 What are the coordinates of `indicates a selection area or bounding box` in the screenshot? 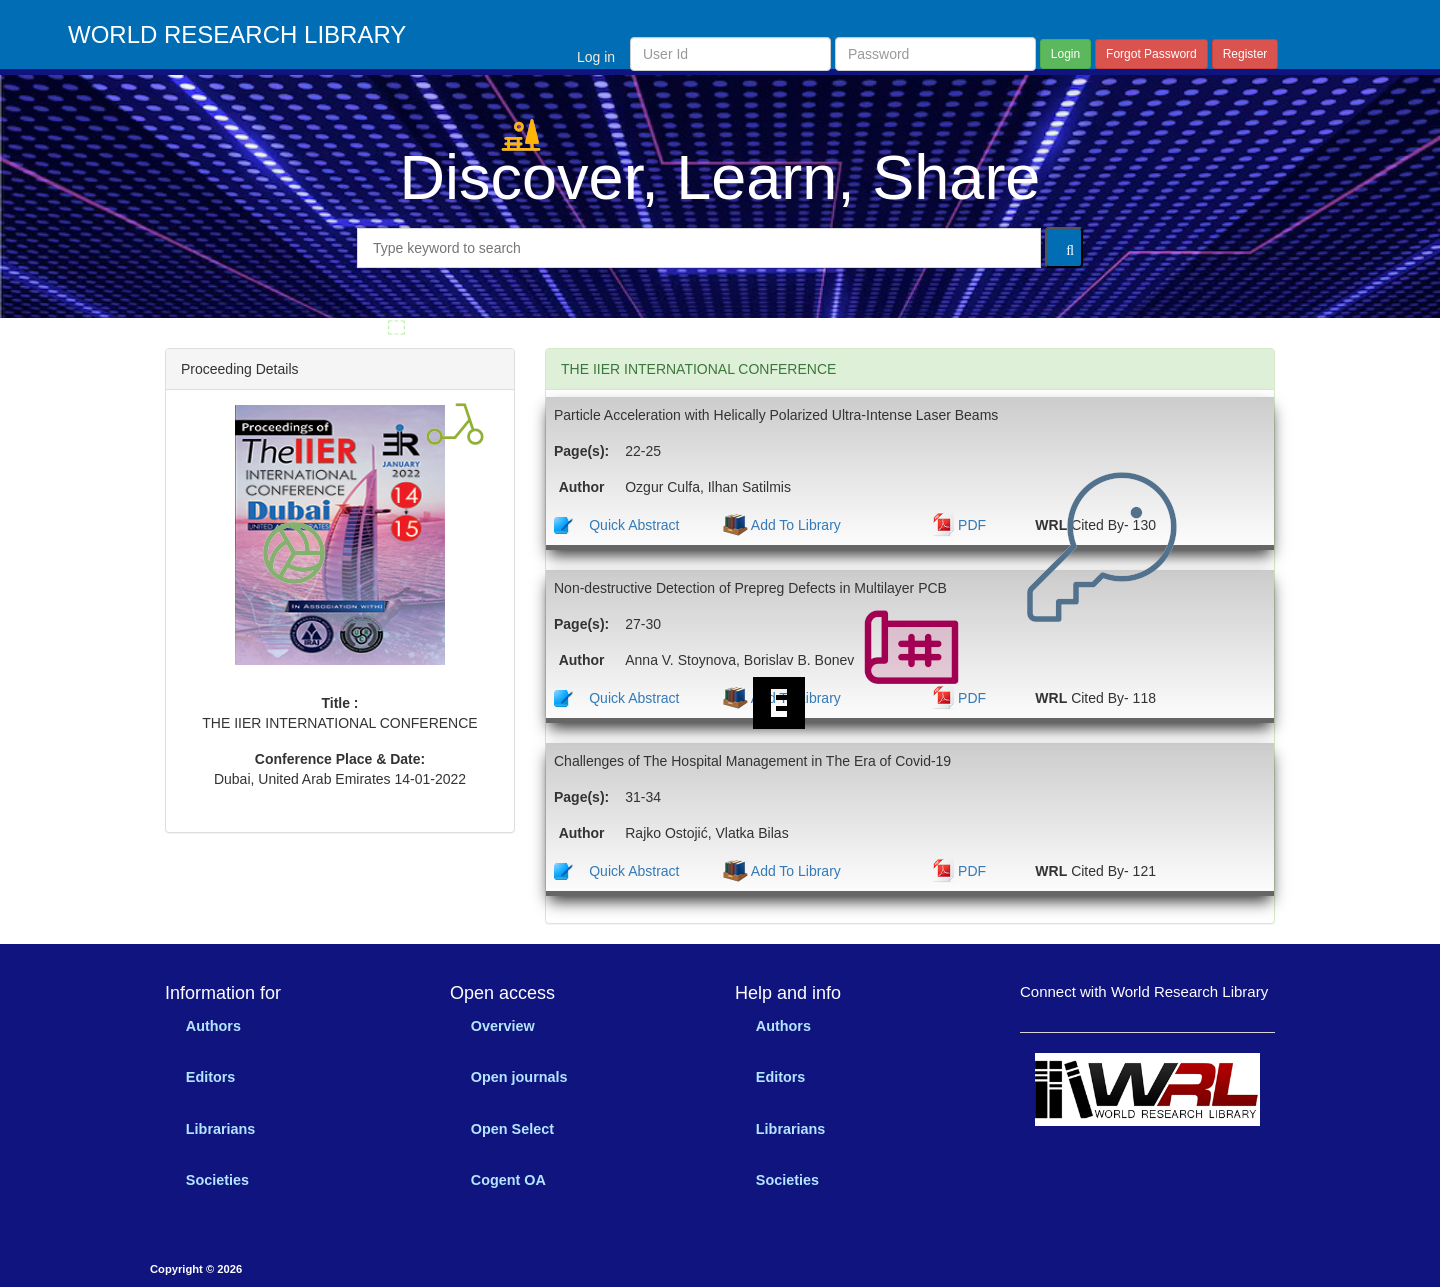 It's located at (396, 327).